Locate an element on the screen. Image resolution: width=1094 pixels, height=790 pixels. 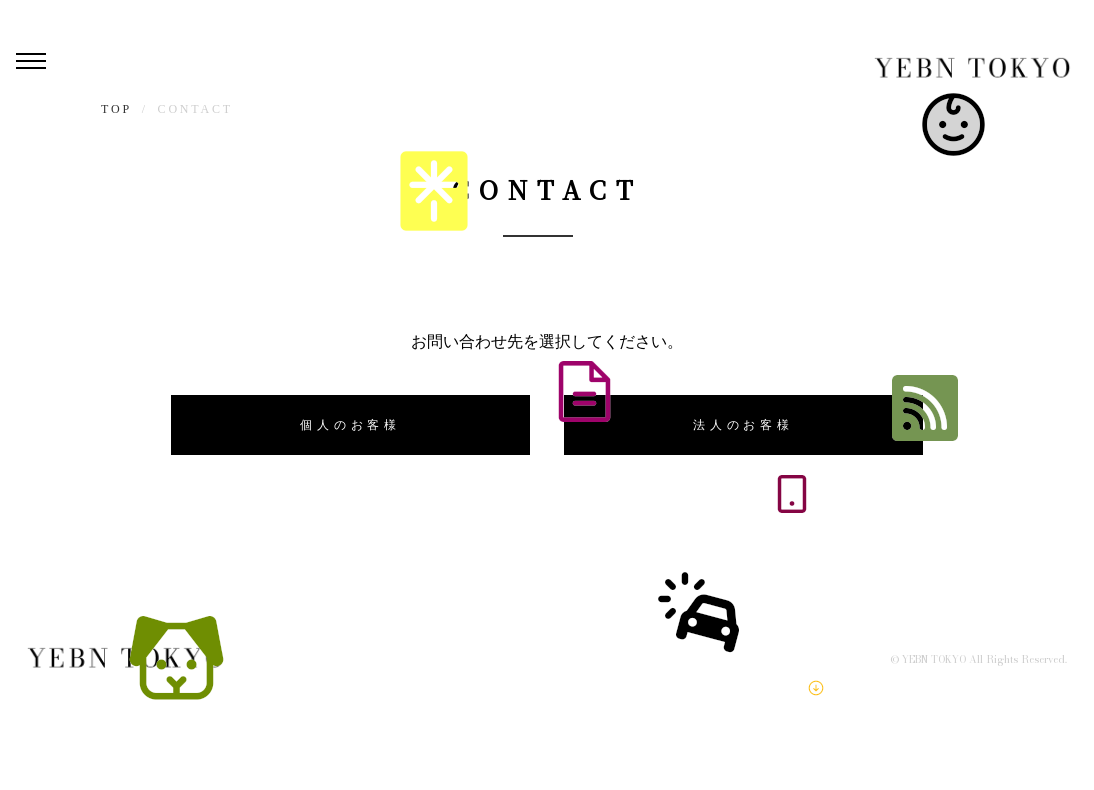
access parental or family settings is located at coordinates (953, 124).